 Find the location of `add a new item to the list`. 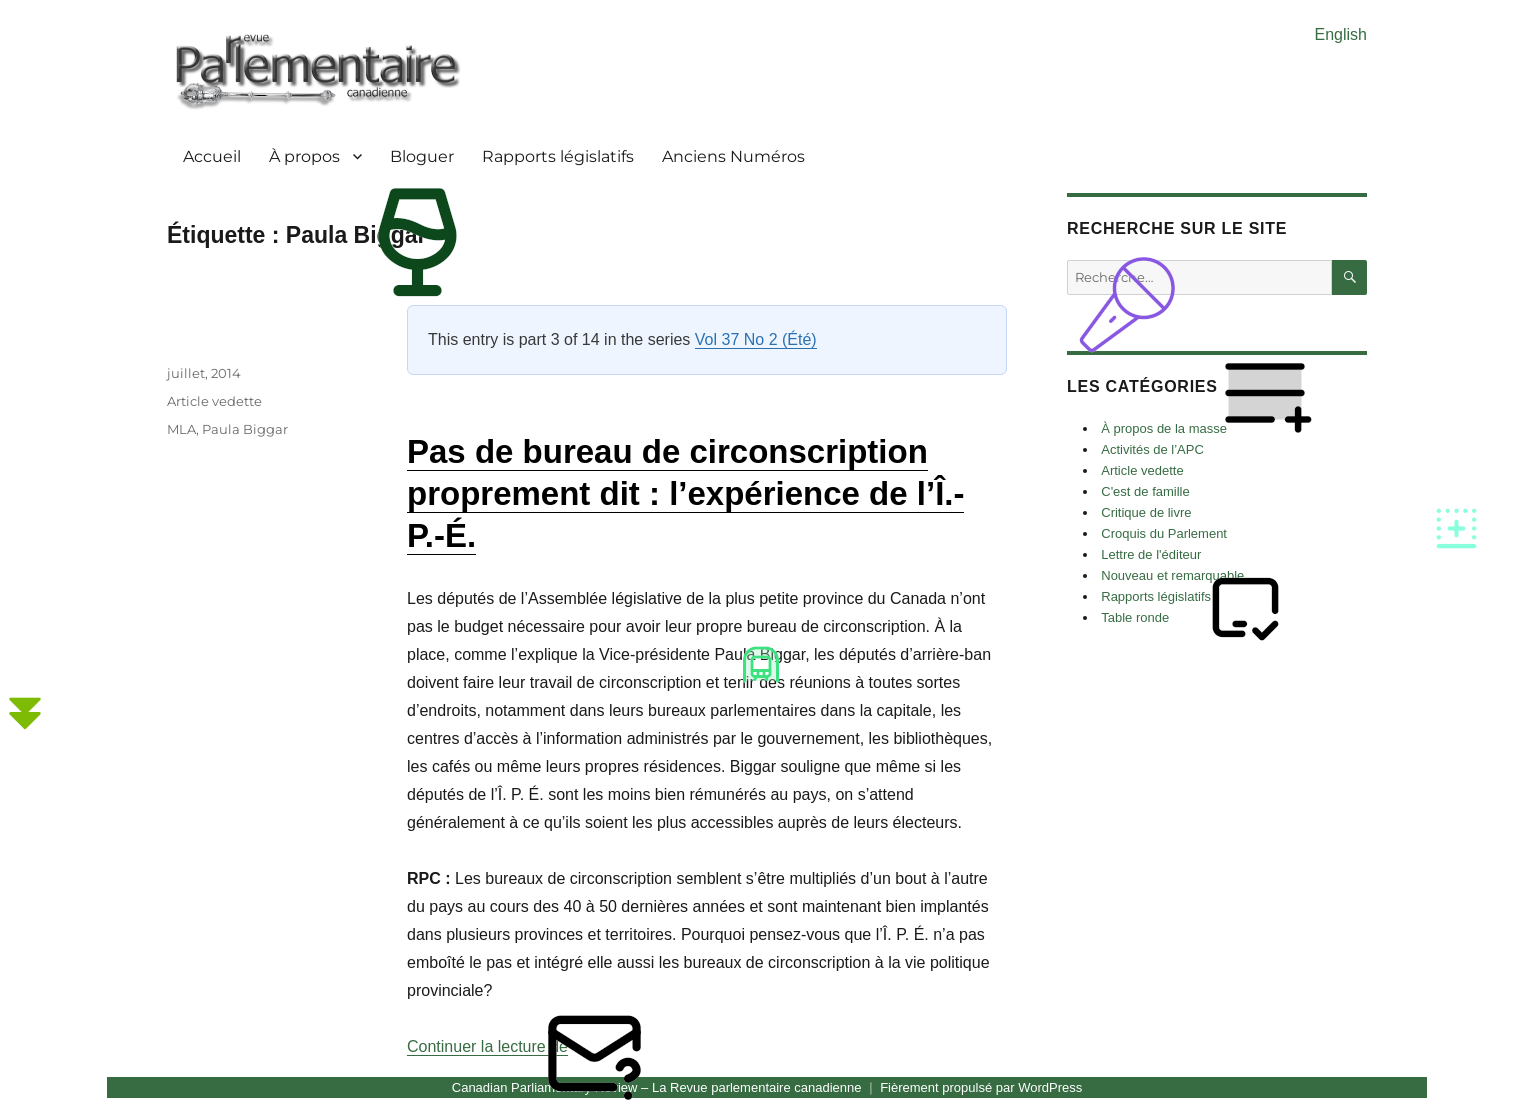

add a new item to the list is located at coordinates (1265, 393).